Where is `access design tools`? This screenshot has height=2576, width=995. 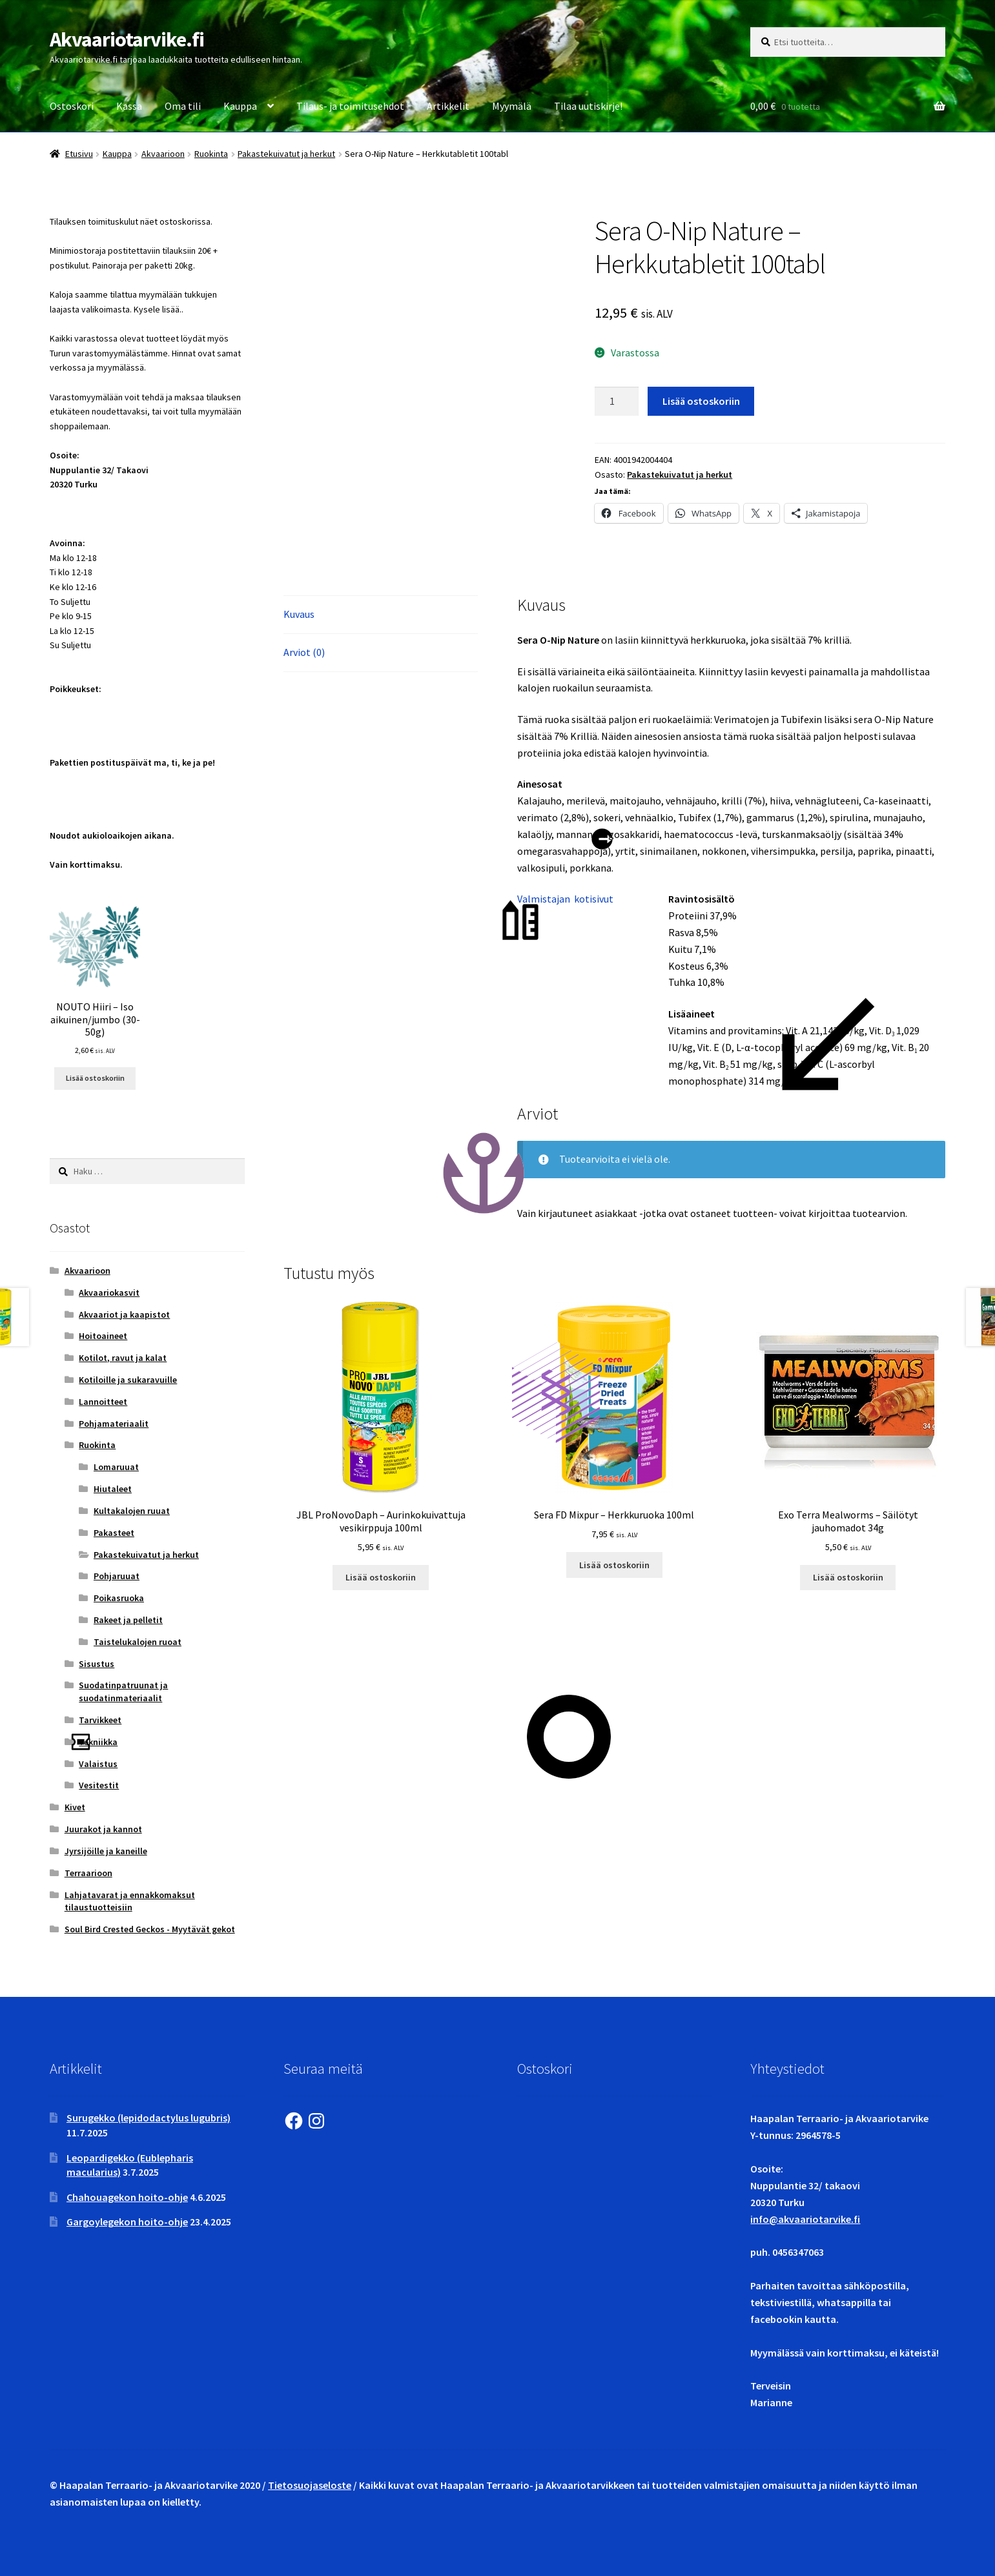
access design tools is located at coordinates (520, 920).